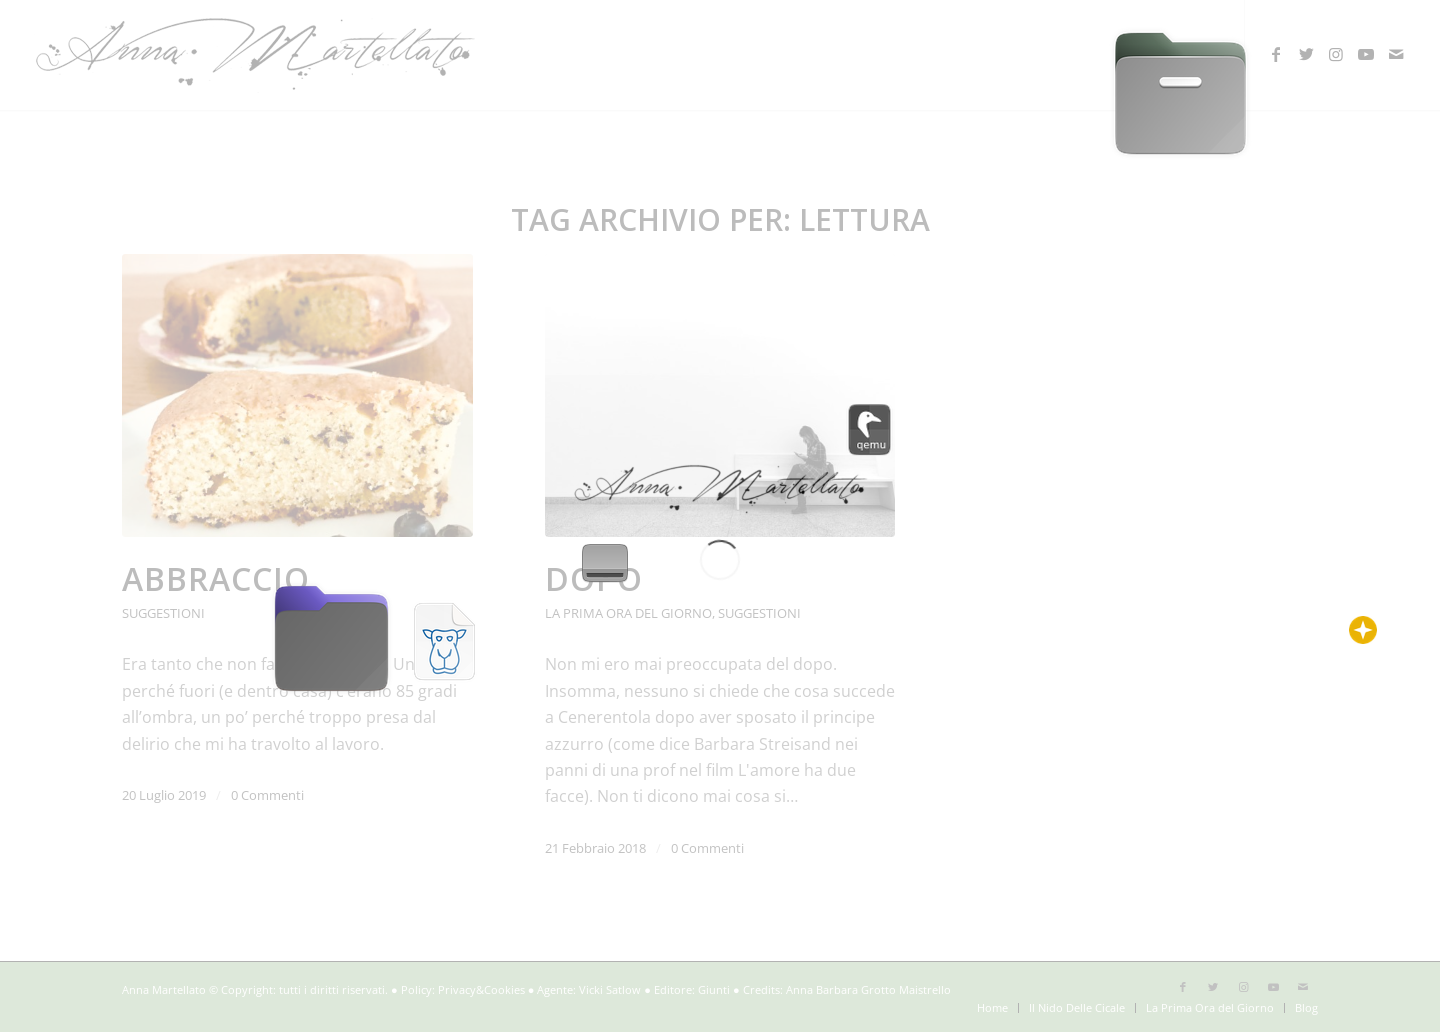 The image size is (1440, 1032). Describe the element at coordinates (331, 638) in the screenshot. I see `open a folder to view its contents` at that location.